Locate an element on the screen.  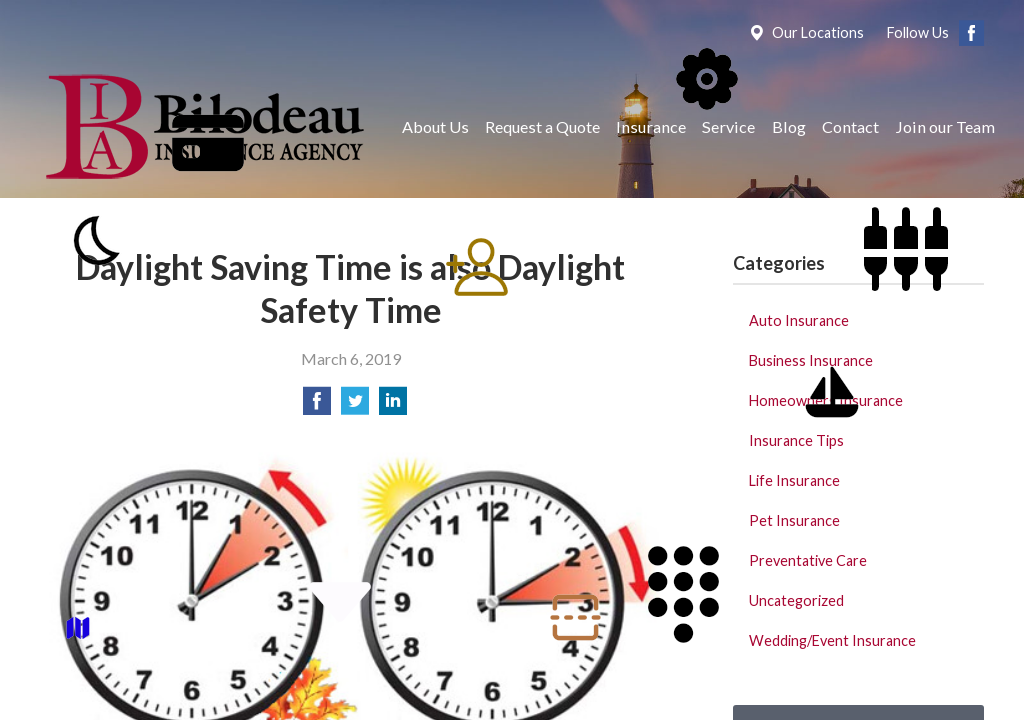
access garden or plant care features is located at coordinates (707, 79).